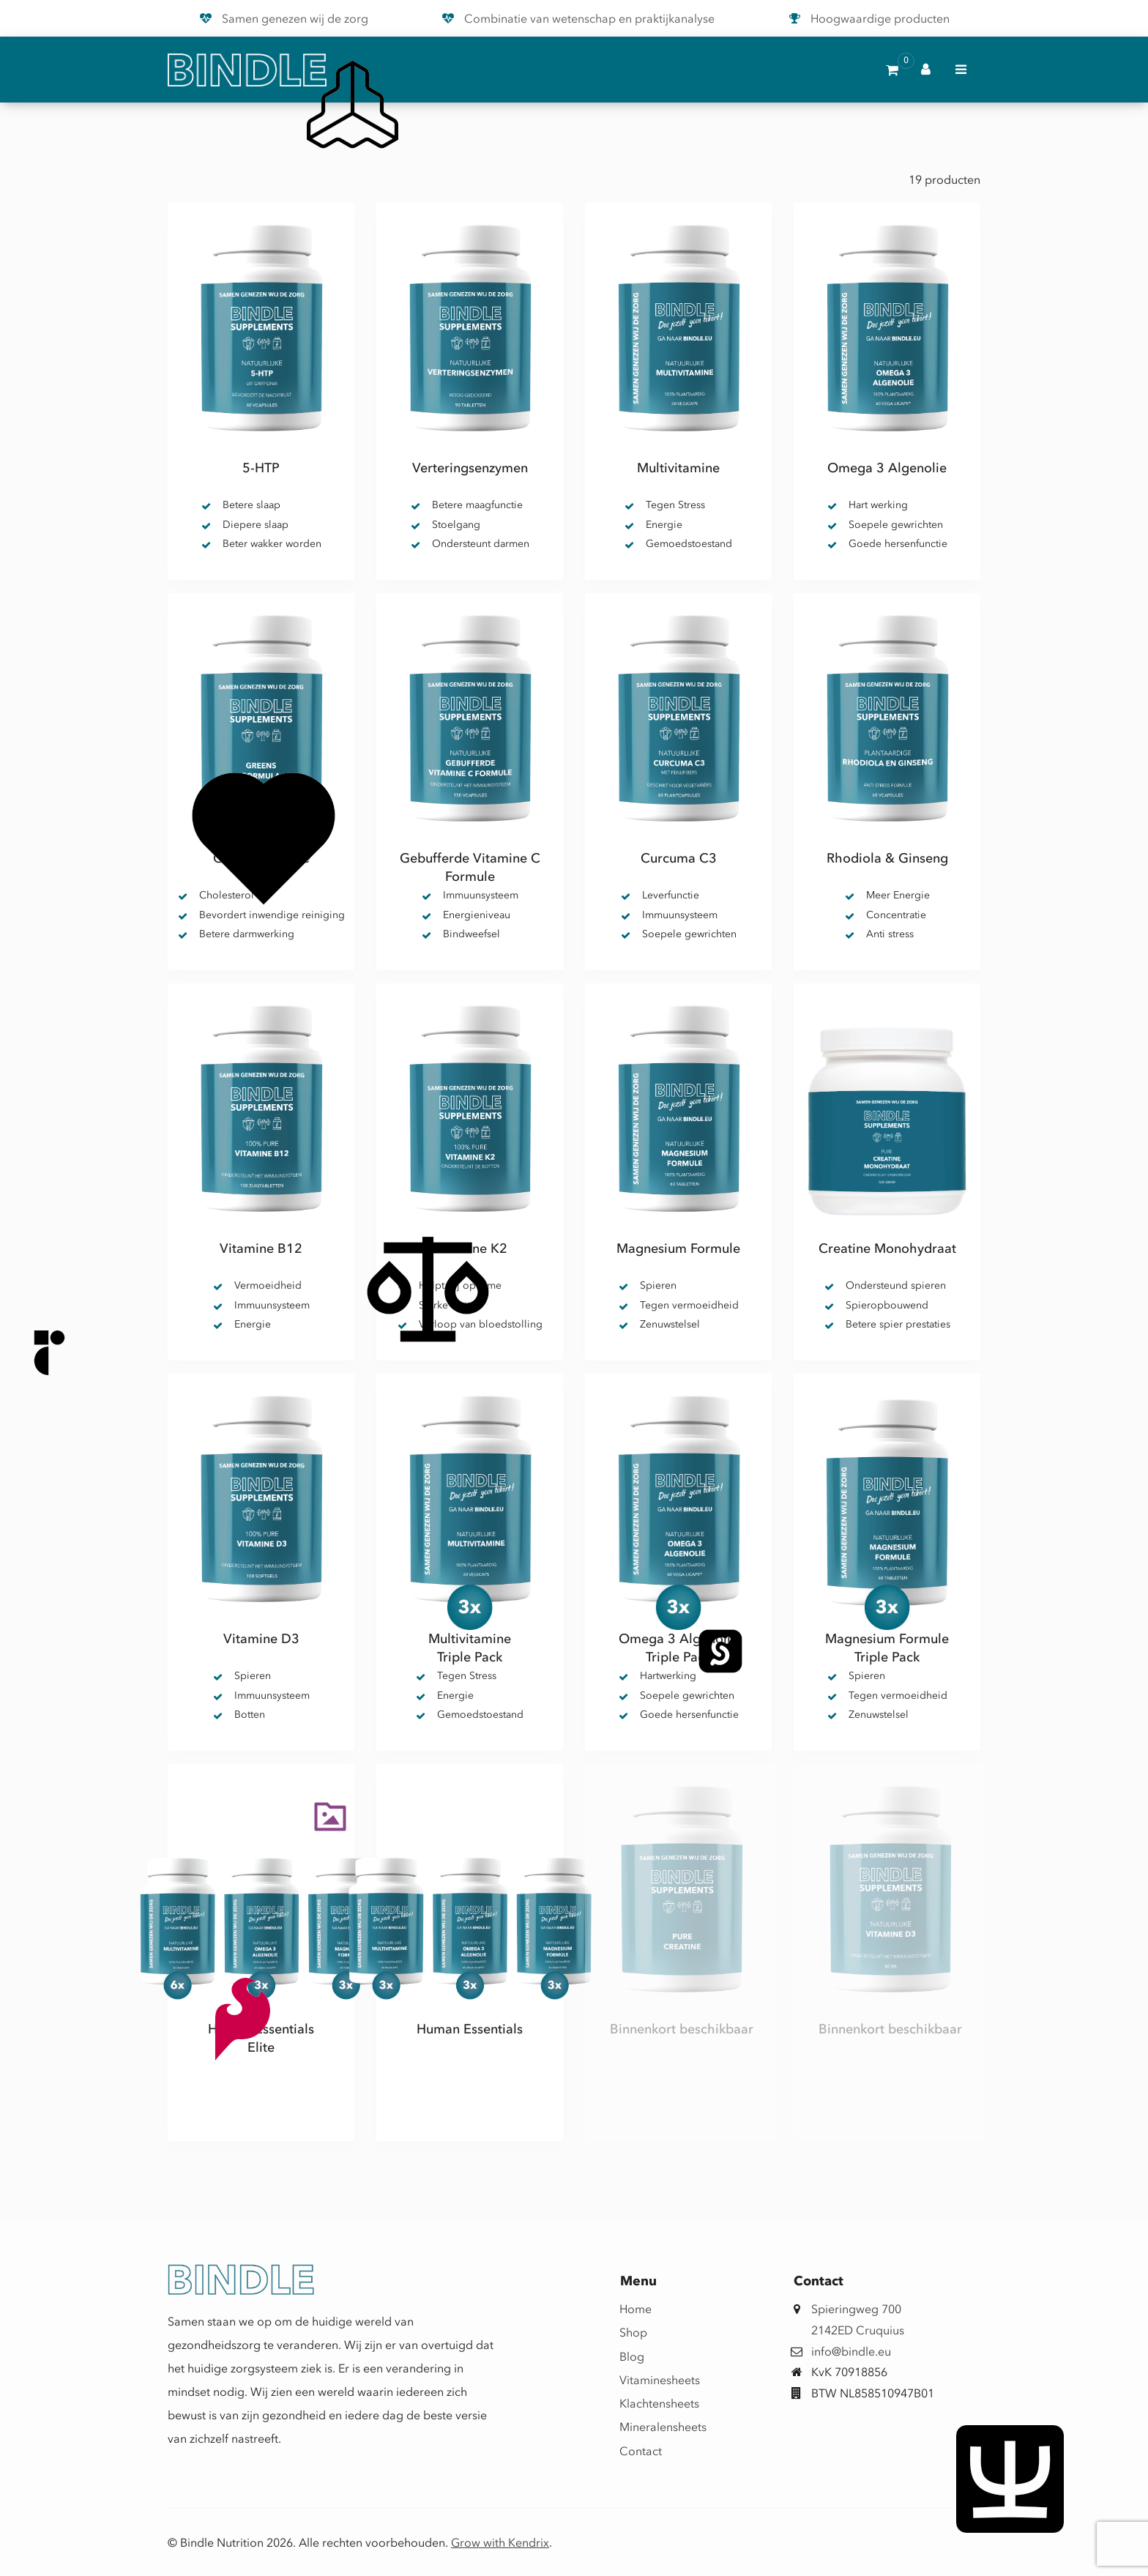 This screenshot has height=2576, width=1148. Describe the element at coordinates (49, 1352) in the screenshot. I see `radix ui library logo` at that location.